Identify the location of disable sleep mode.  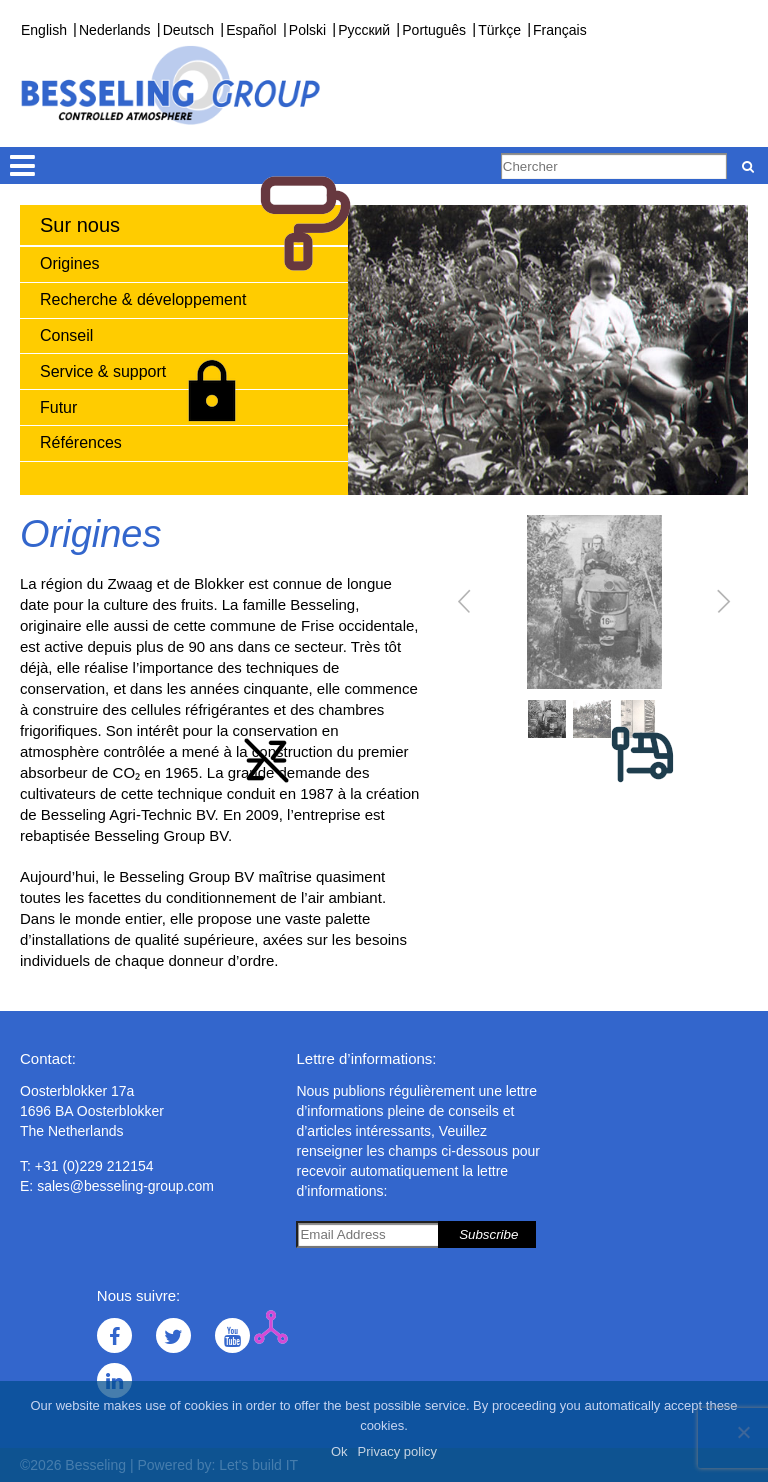
(266, 760).